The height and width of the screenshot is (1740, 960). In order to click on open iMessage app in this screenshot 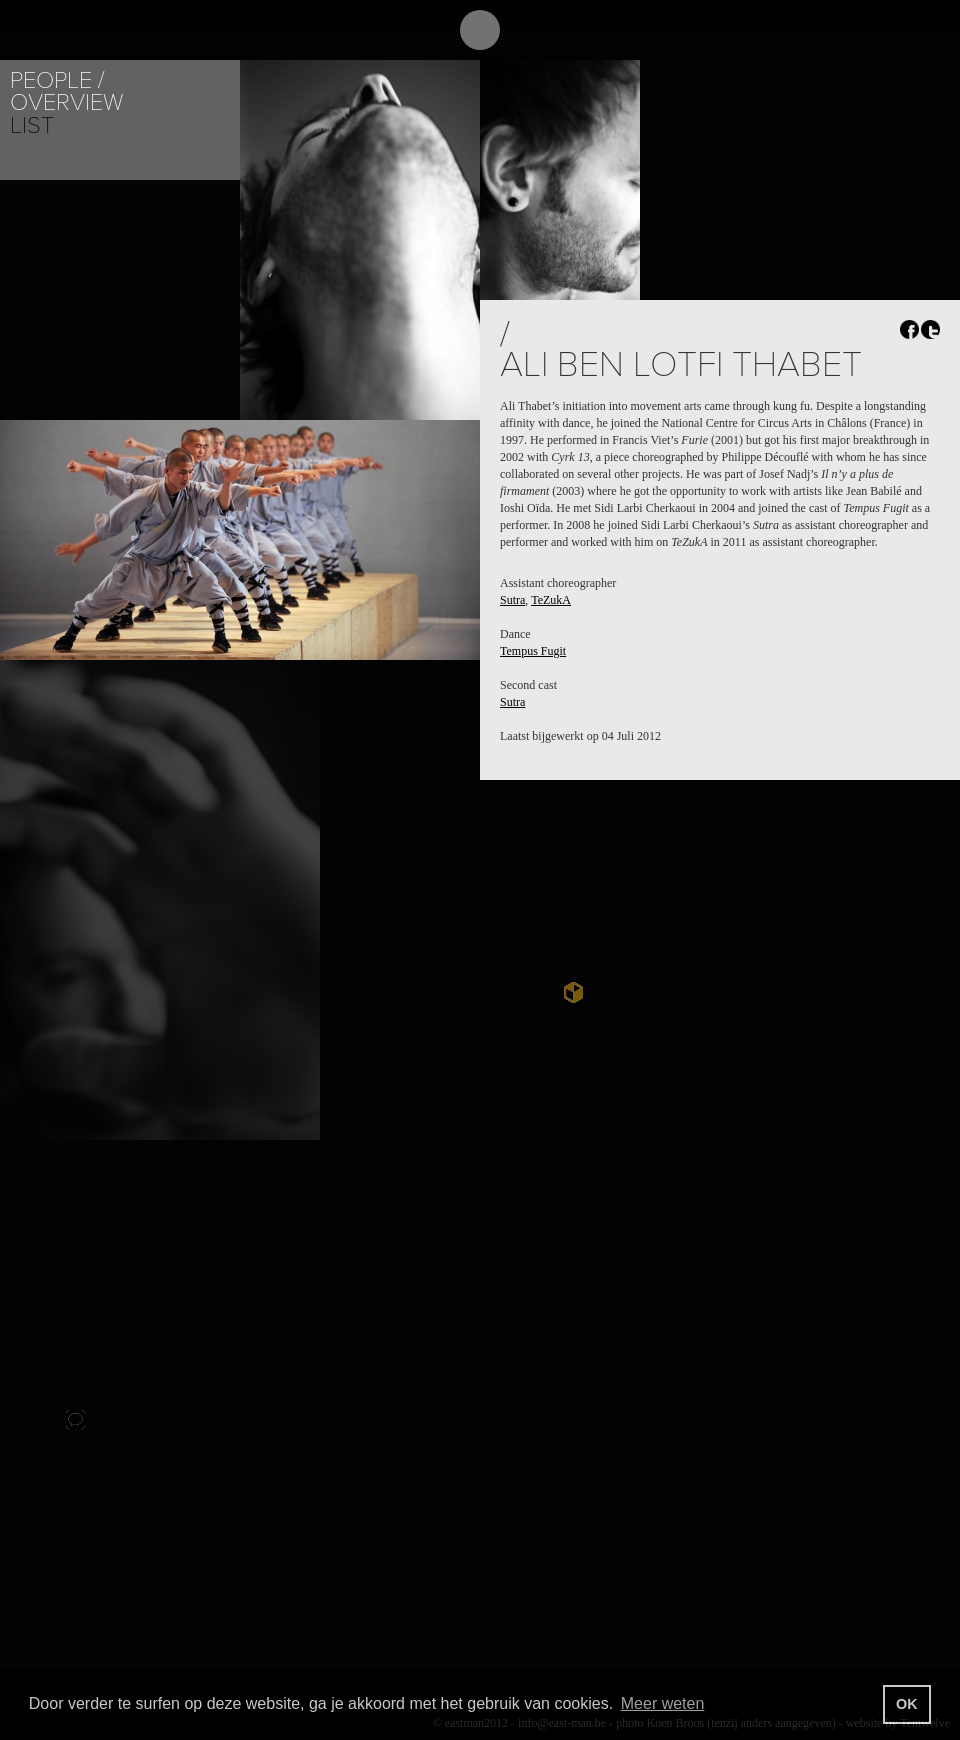, I will do `click(75, 1419)`.